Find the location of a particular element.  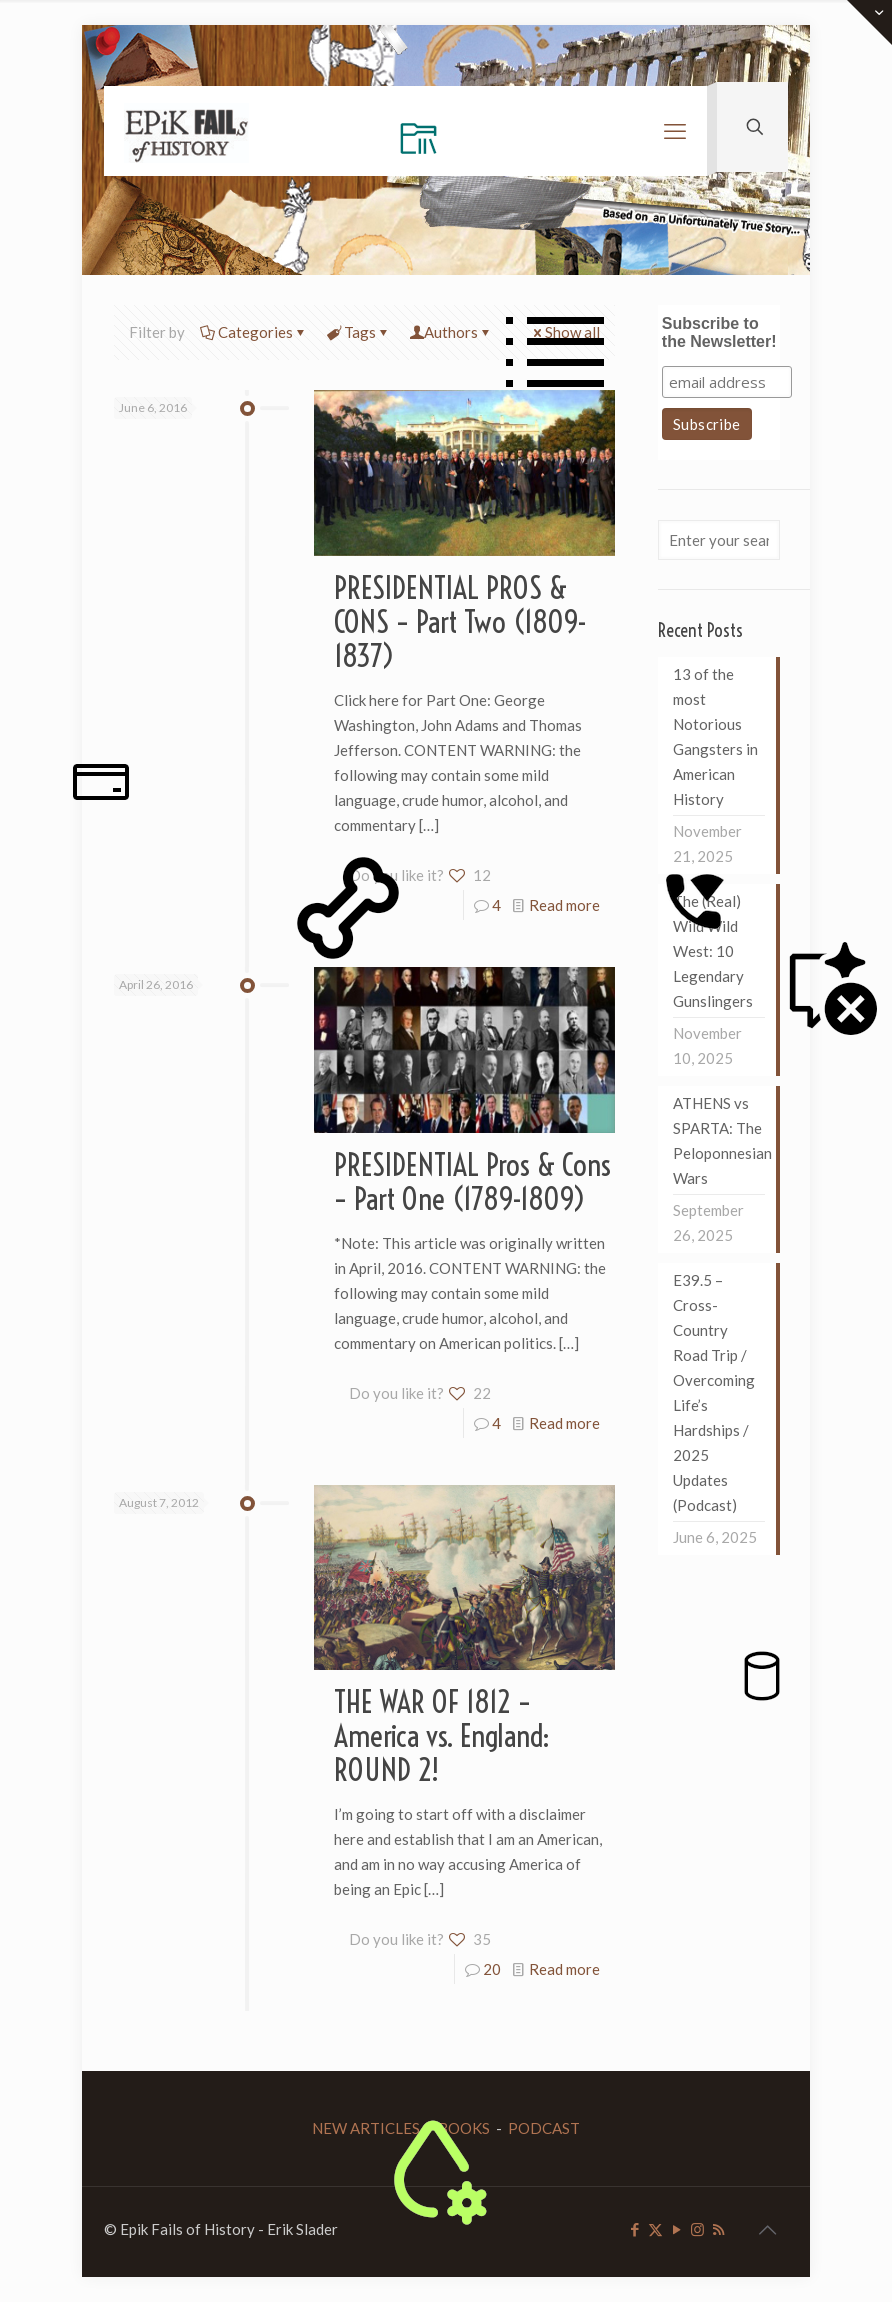

open the library folder is located at coordinates (418, 138).